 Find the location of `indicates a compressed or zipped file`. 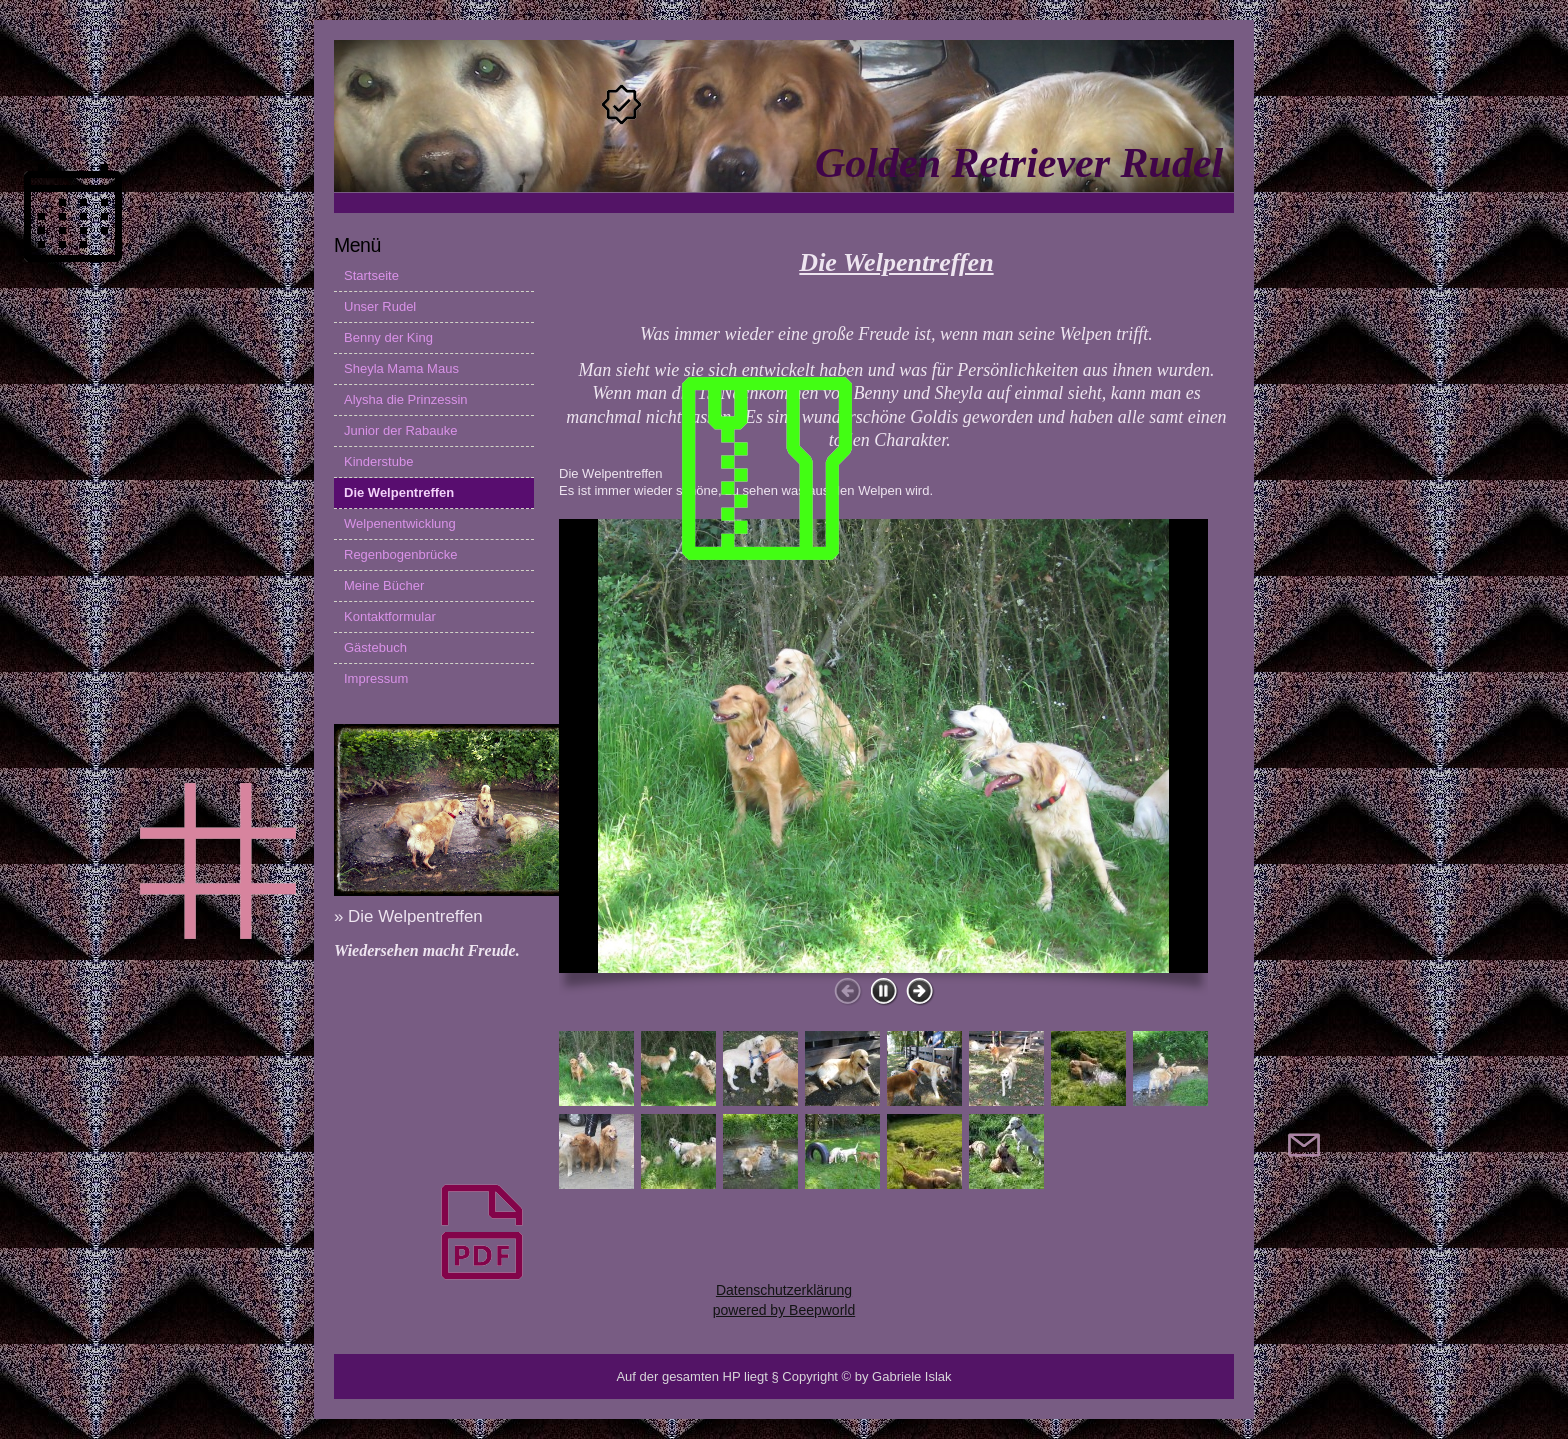

indicates a compressed or zipped file is located at coordinates (760, 468).